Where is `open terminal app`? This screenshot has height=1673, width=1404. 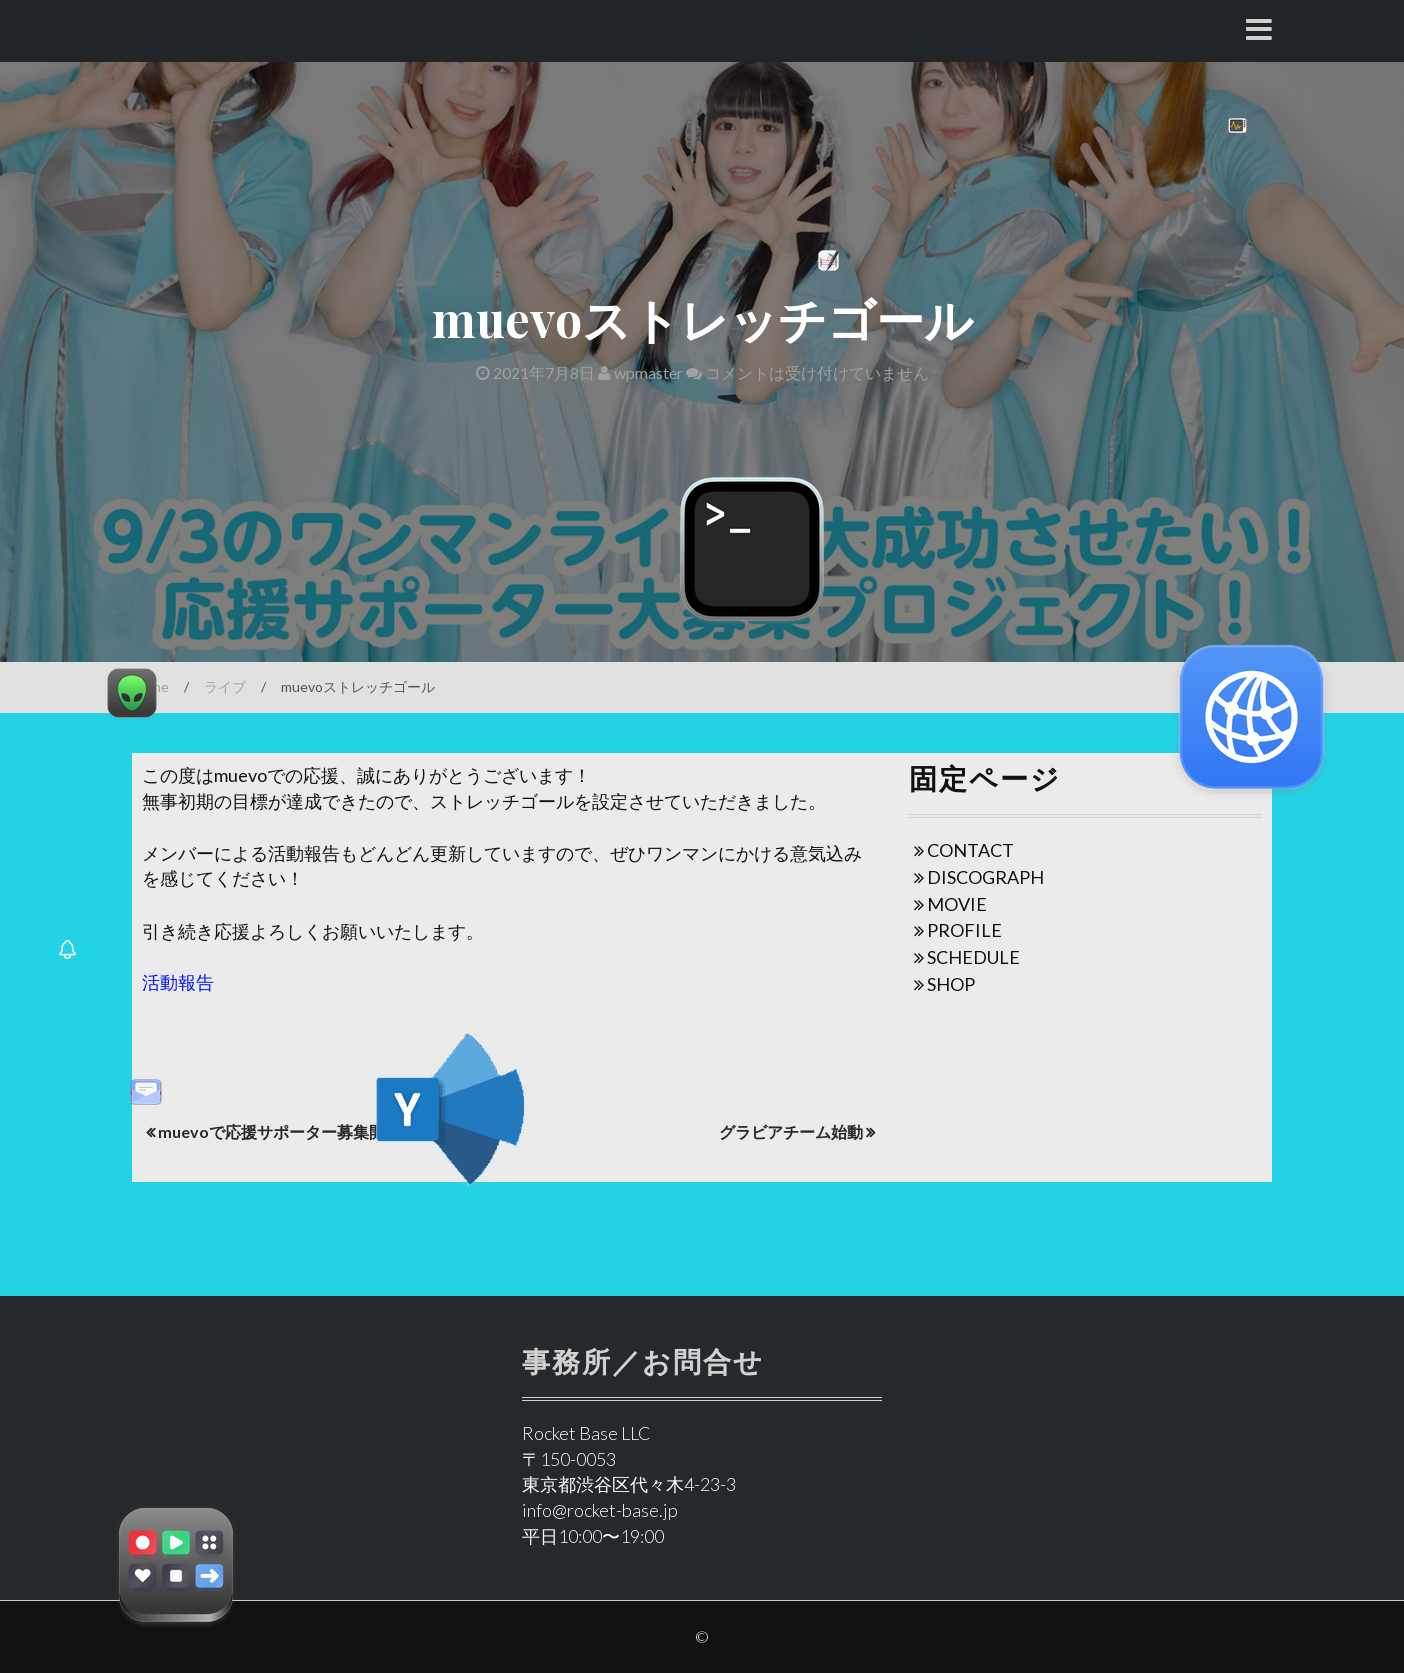 open terminal app is located at coordinates (752, 549).